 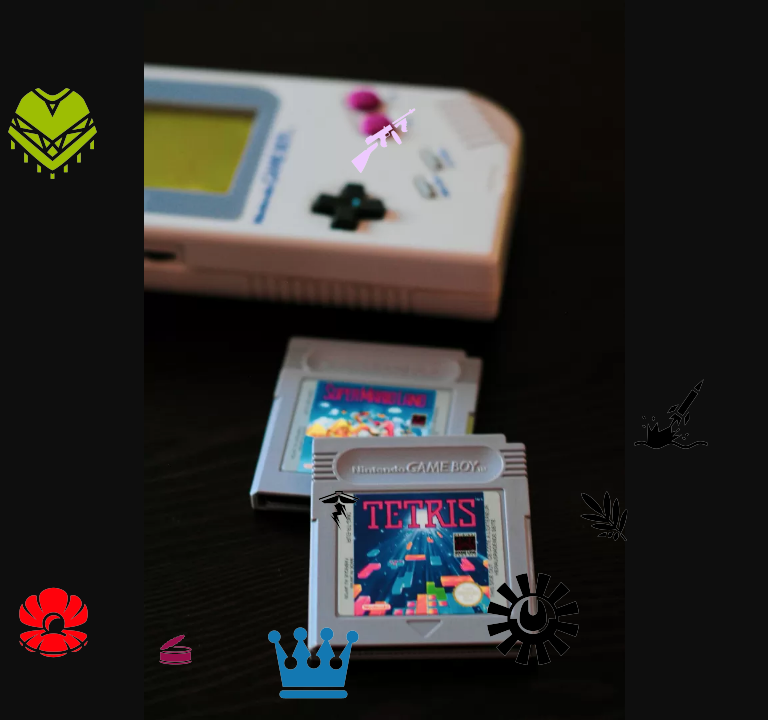 What do you see at coordinates (339, 510) in the screenshot?
I see `access spell book or magic abilities` at bounding box center [339, 510].